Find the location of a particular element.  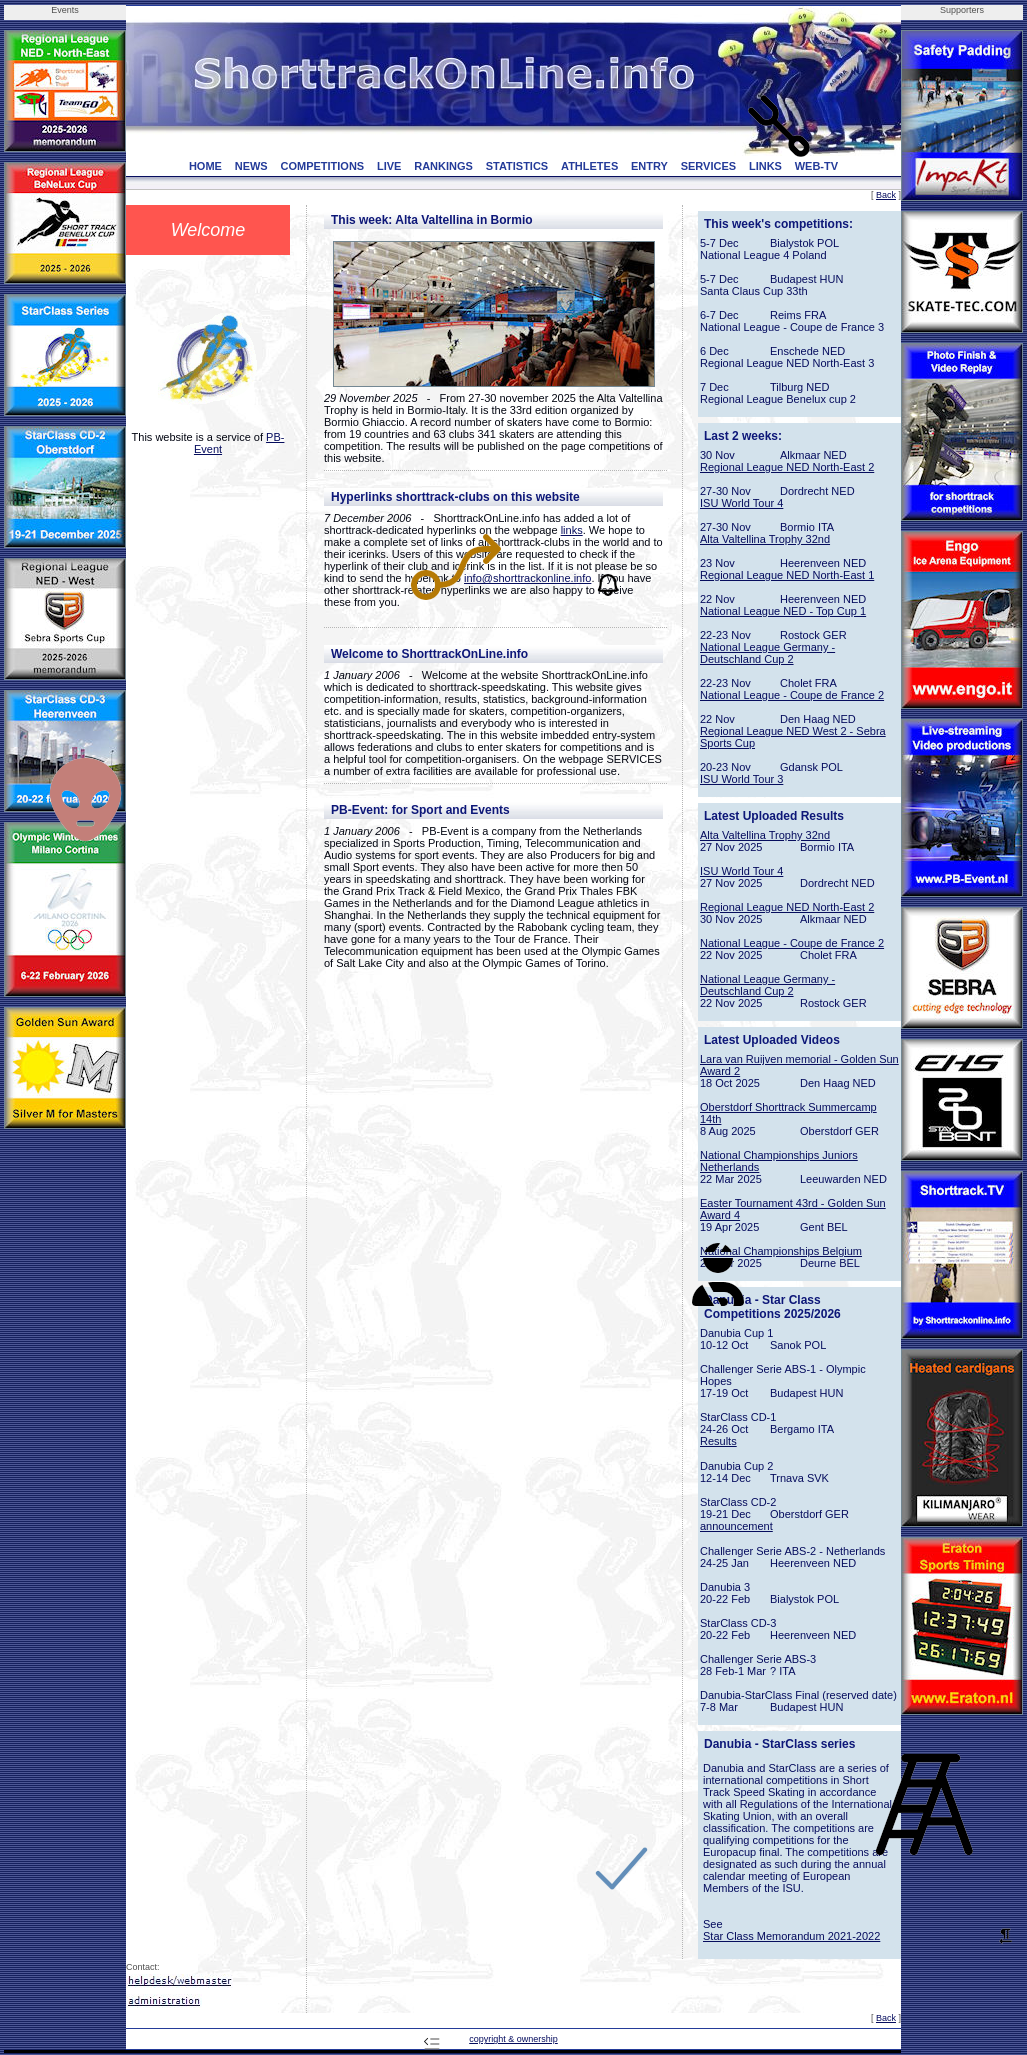

confirm or submit an action is located at coordinates (621, 1868).